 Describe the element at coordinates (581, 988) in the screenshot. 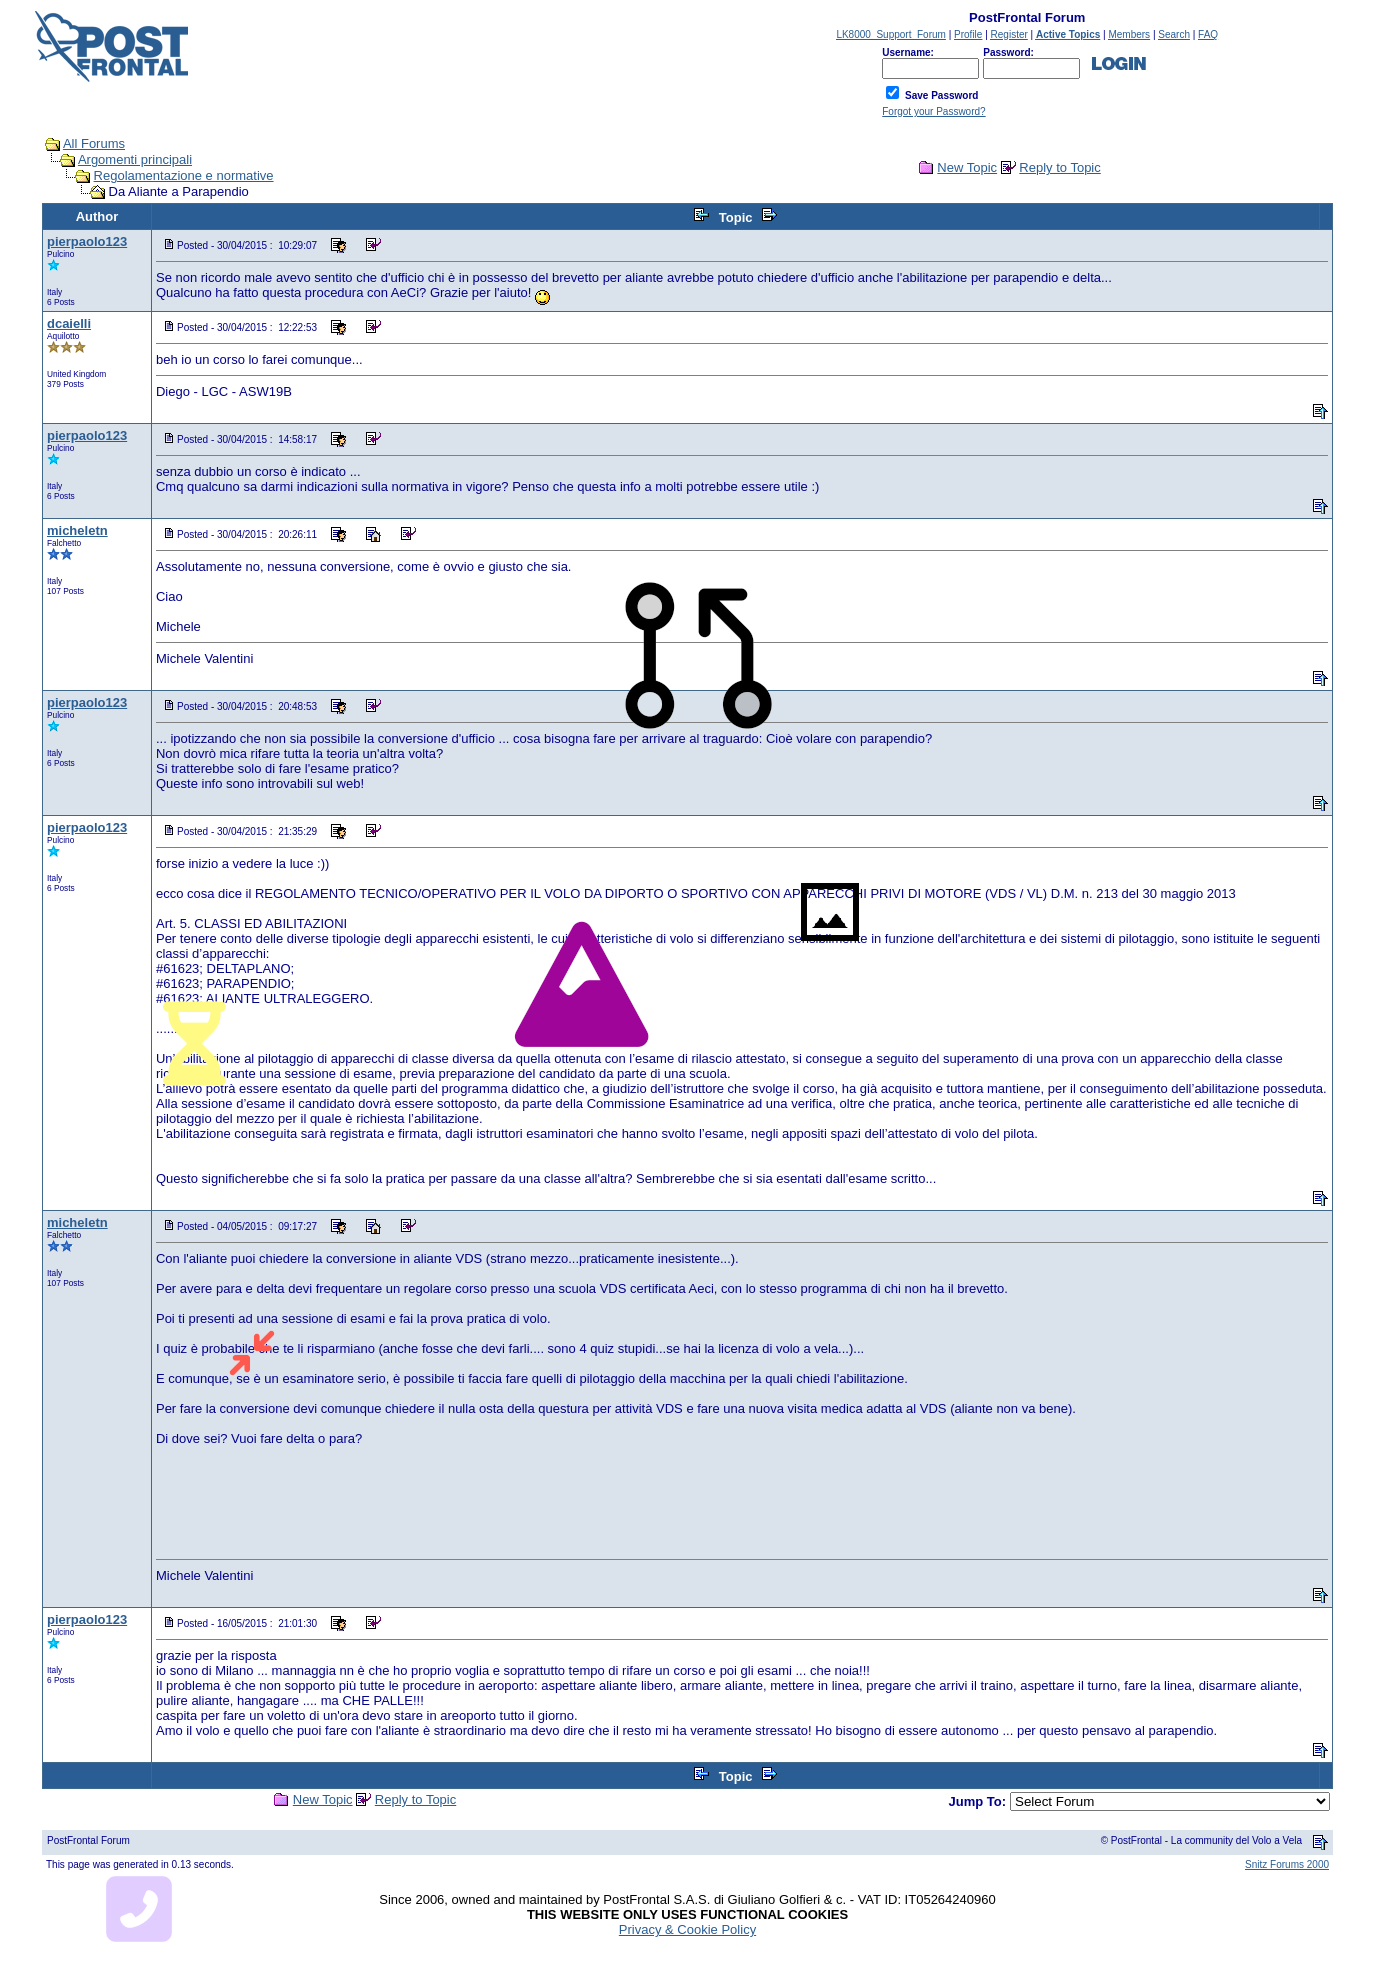

I see `view outdoor or nature-related content` at that location.